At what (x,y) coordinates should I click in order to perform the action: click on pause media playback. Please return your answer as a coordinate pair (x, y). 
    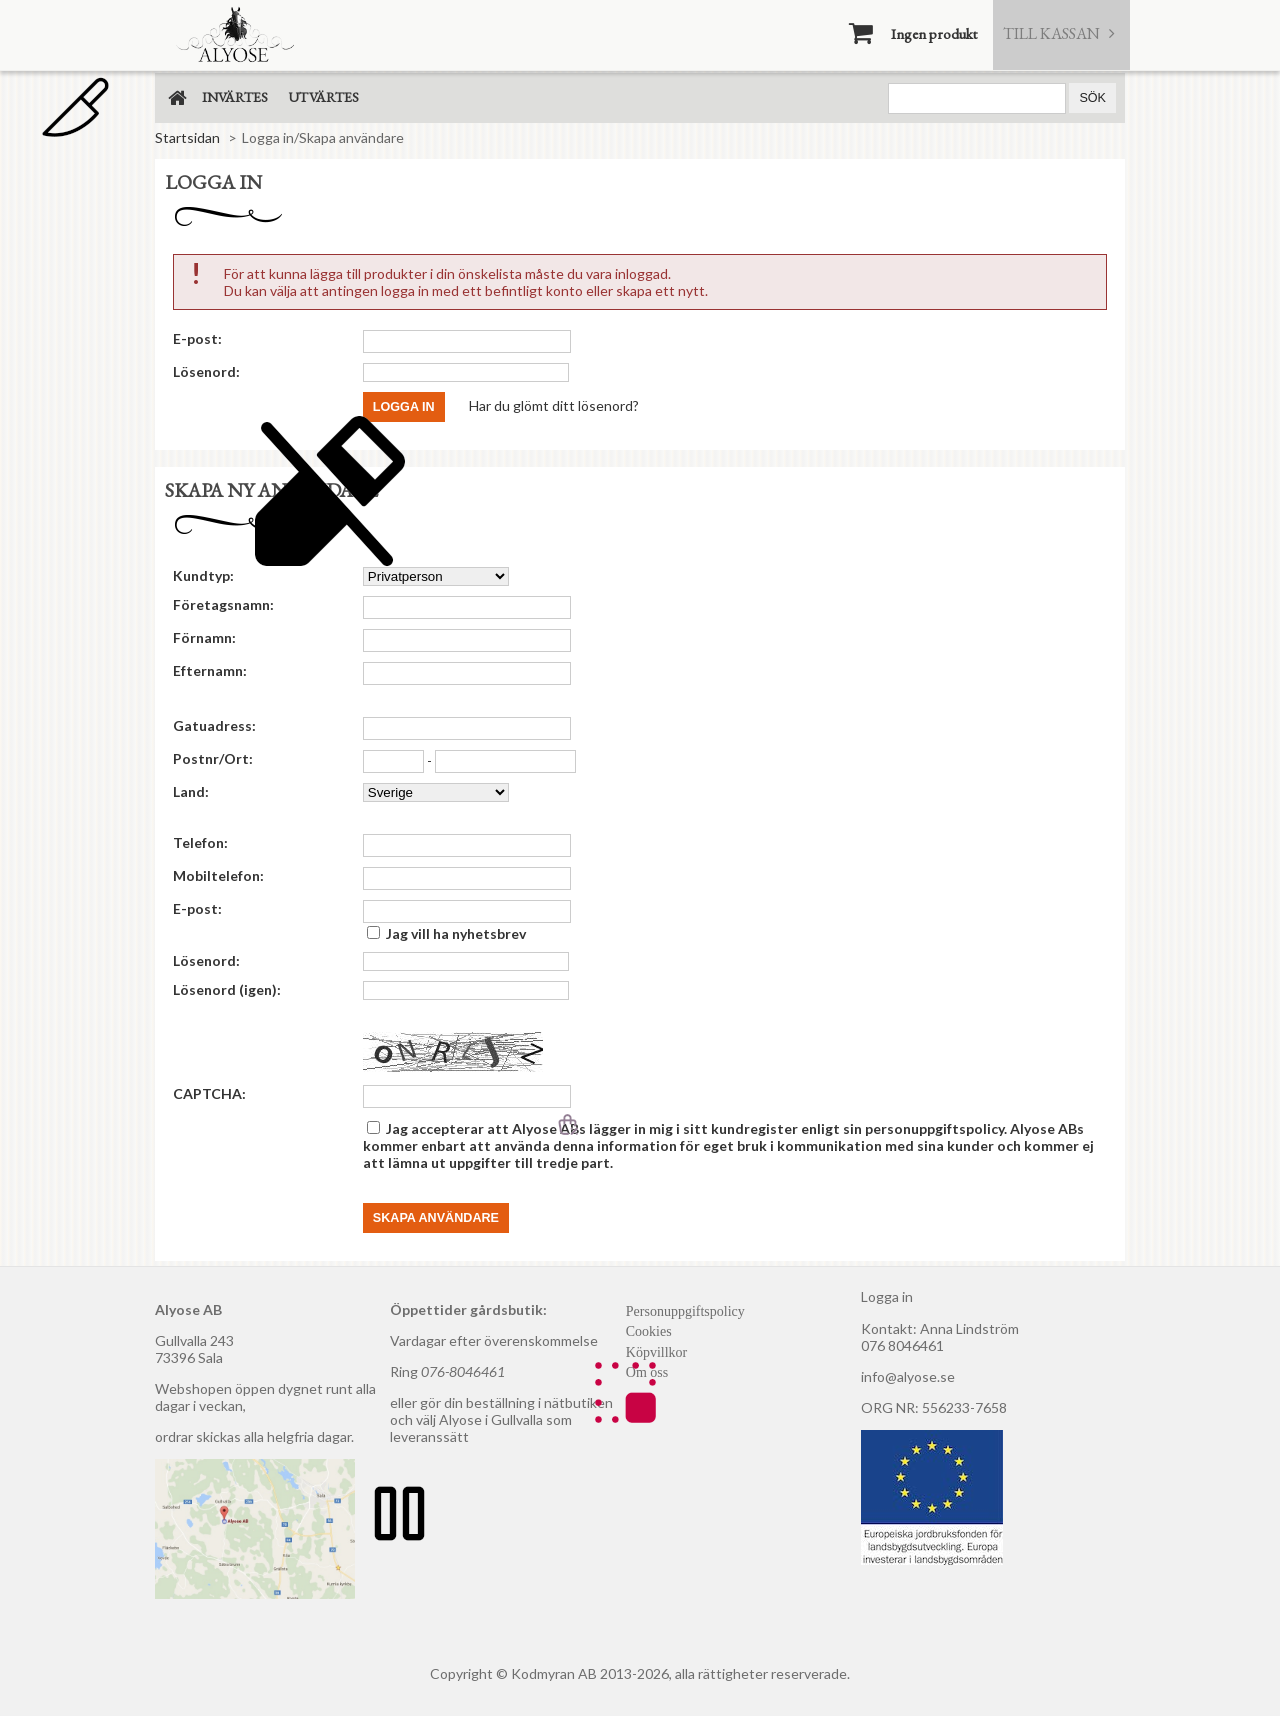
    Looking at the image, I should click on (399, 1513).